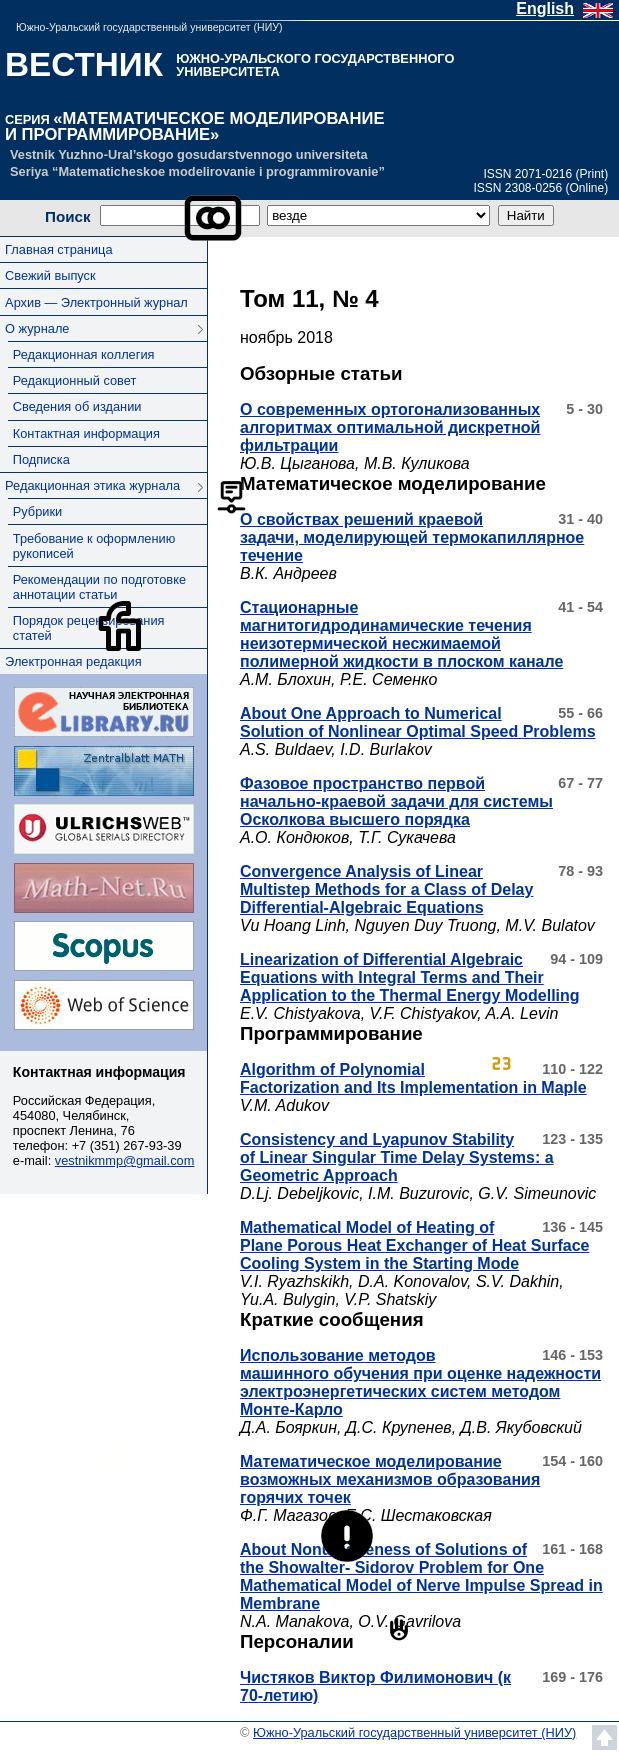  Describe the element at coordinates (501, 1063) in the screenshot. I see `displays the number 23 as a badge or label` at that location.